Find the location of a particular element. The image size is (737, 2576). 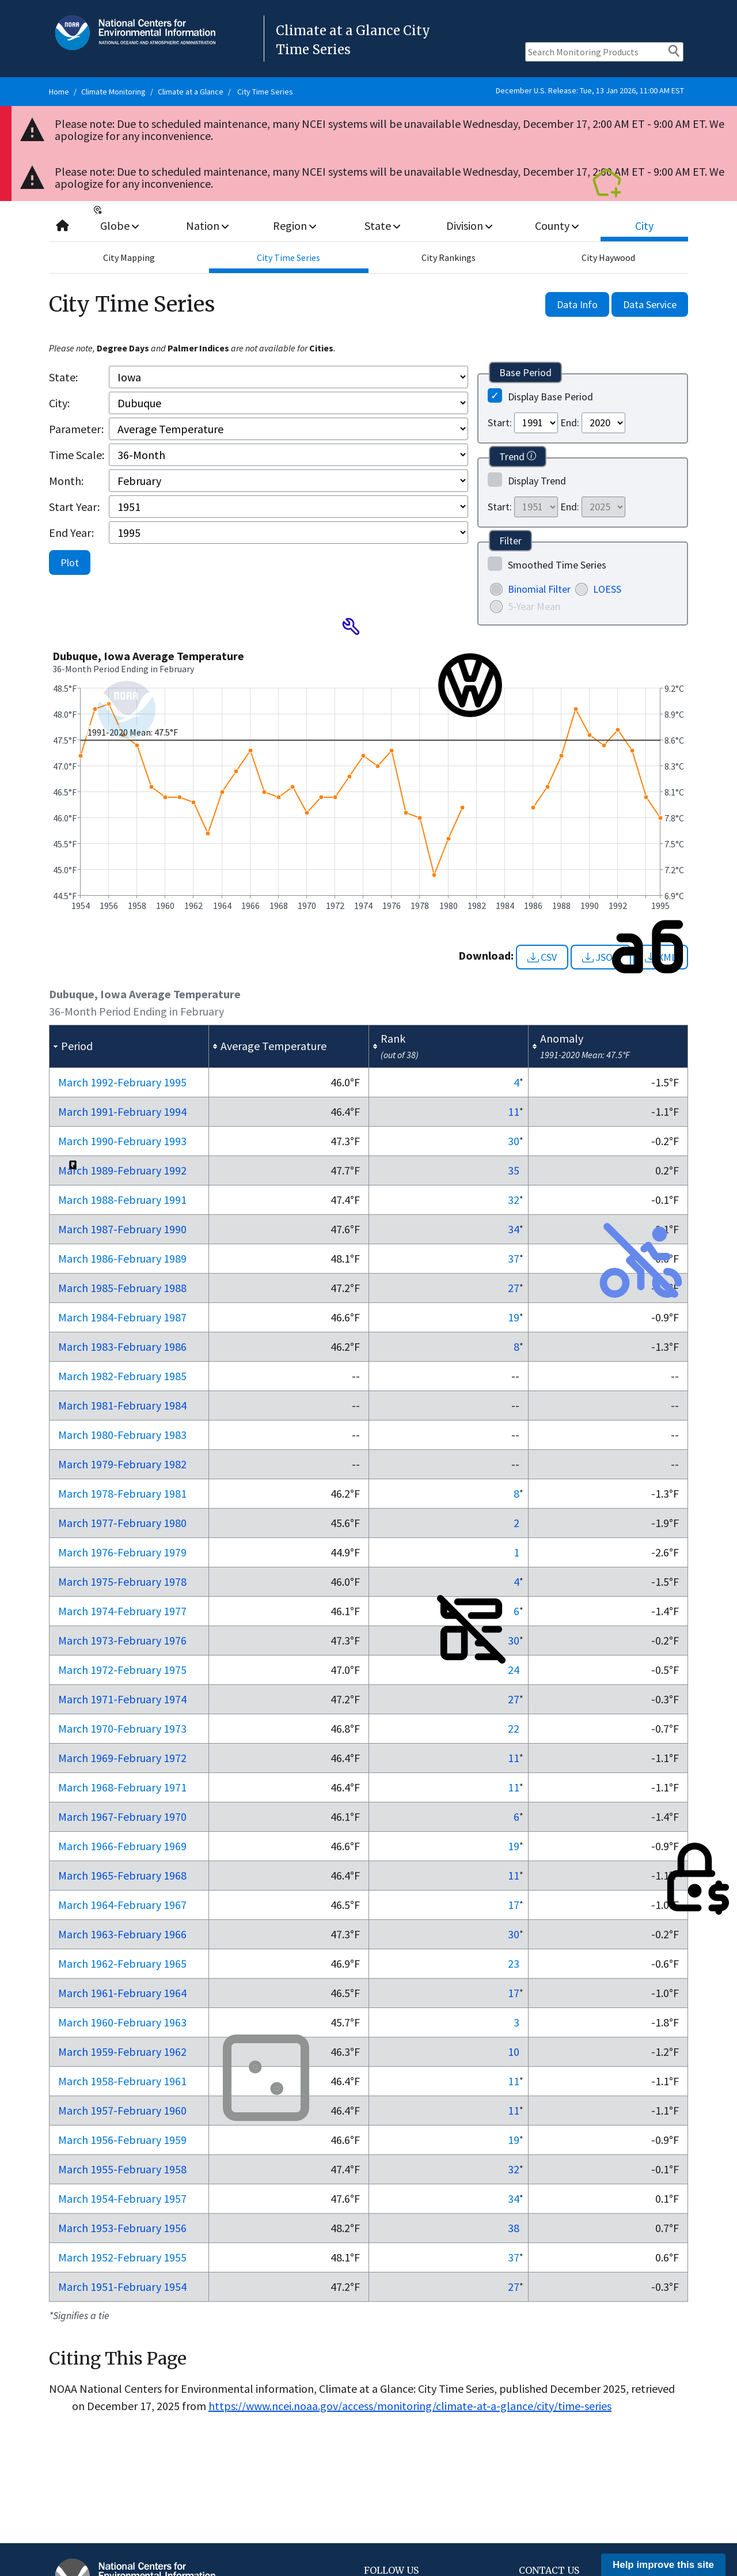

volkswagen brand or vehicle identification is located at coordinates (470, 685).